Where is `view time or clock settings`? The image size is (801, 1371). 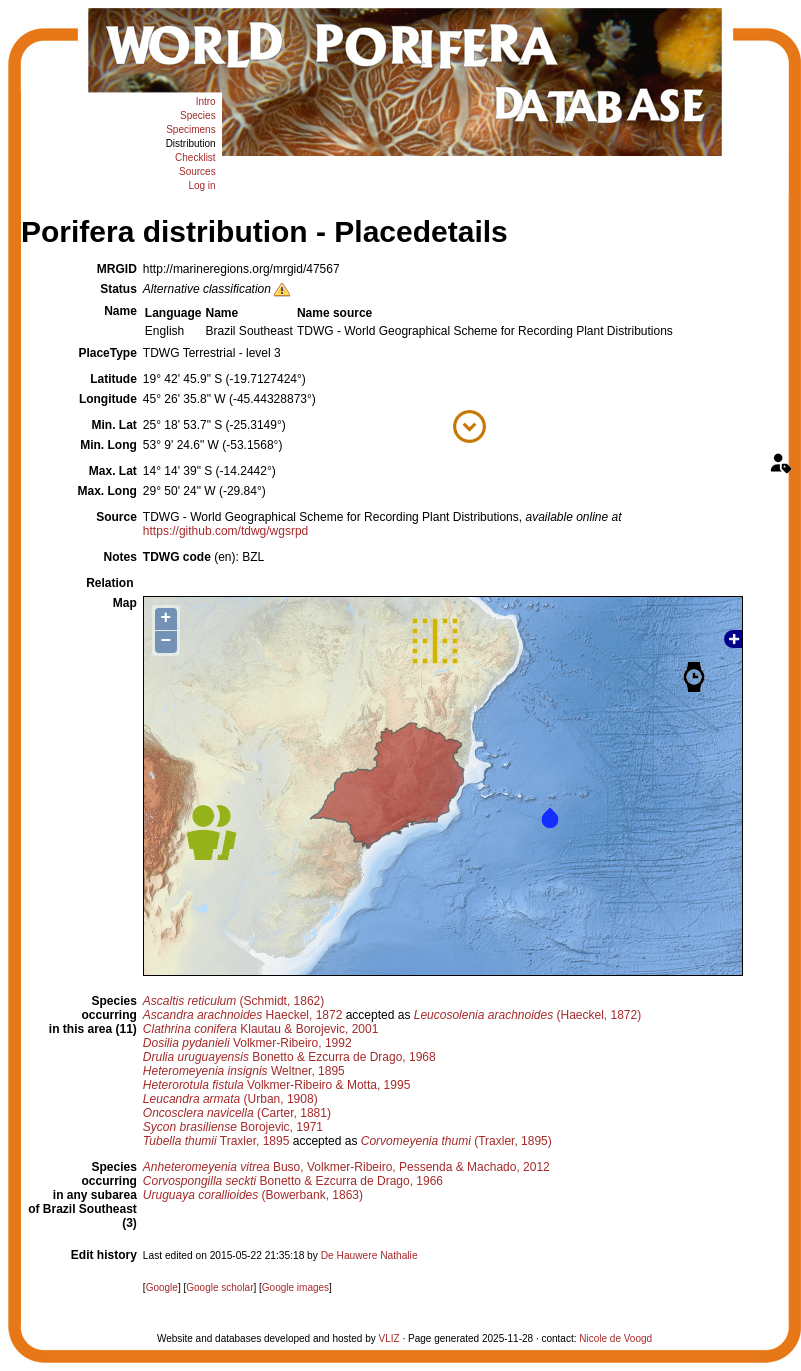
view time or clock settings is located at coordinates (694, 677).